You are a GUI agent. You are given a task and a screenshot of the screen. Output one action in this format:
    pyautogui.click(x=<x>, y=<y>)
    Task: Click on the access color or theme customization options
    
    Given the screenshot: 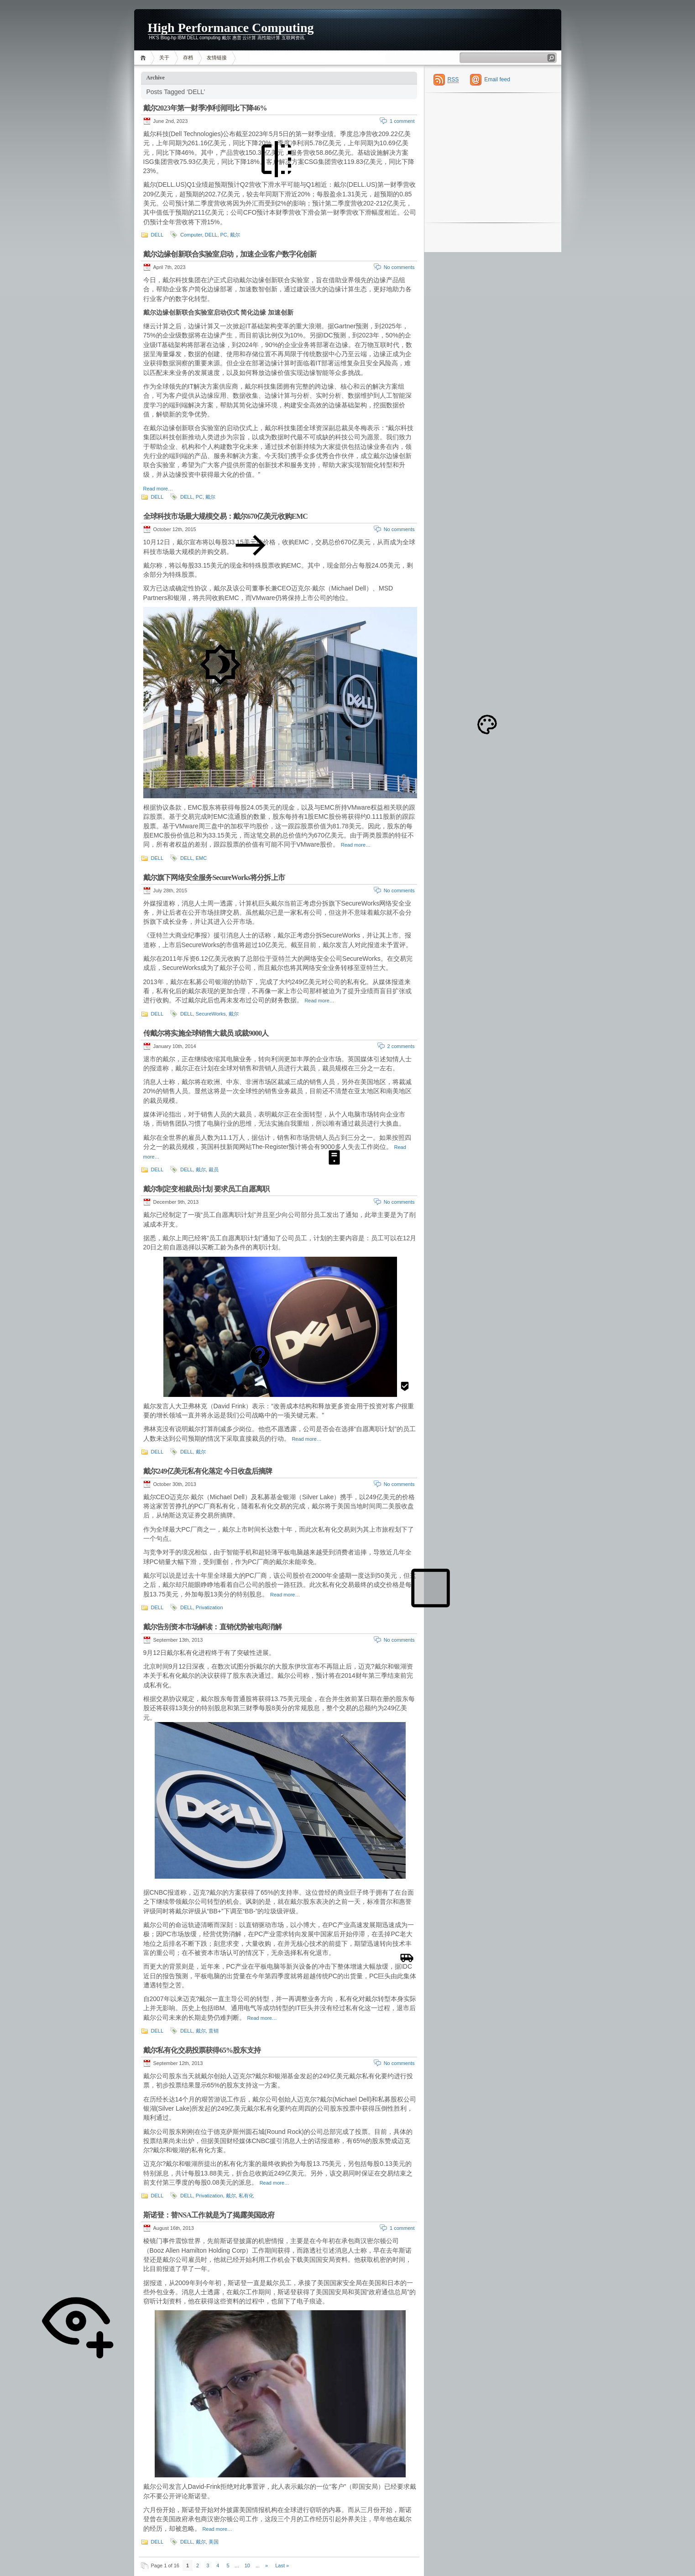 What is the action you would take?
    pyautogui.click(x=487, y=724)
    